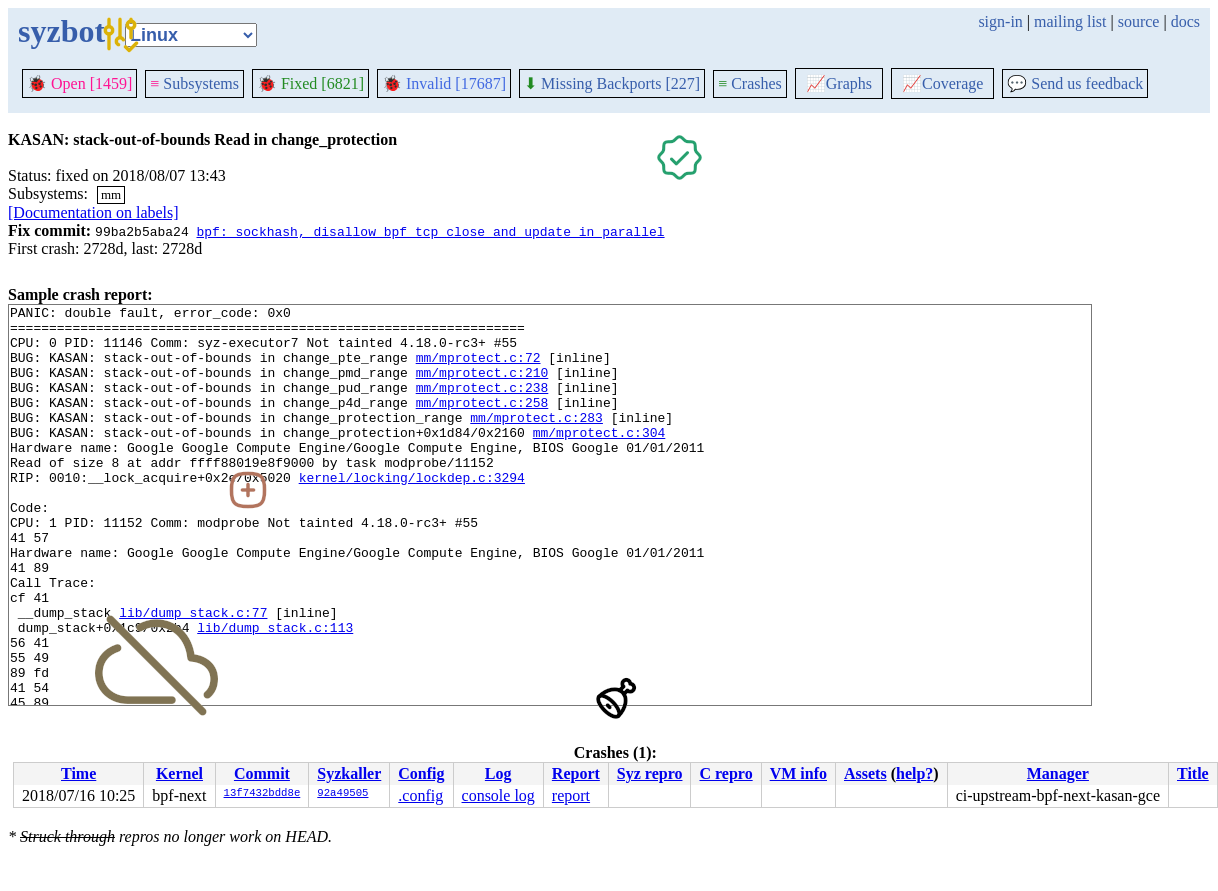  What do you see at coordinates (156, 665) in the screenshot?
I see `indicates cloud storage is unavailable` at bounding box center [156, 665].